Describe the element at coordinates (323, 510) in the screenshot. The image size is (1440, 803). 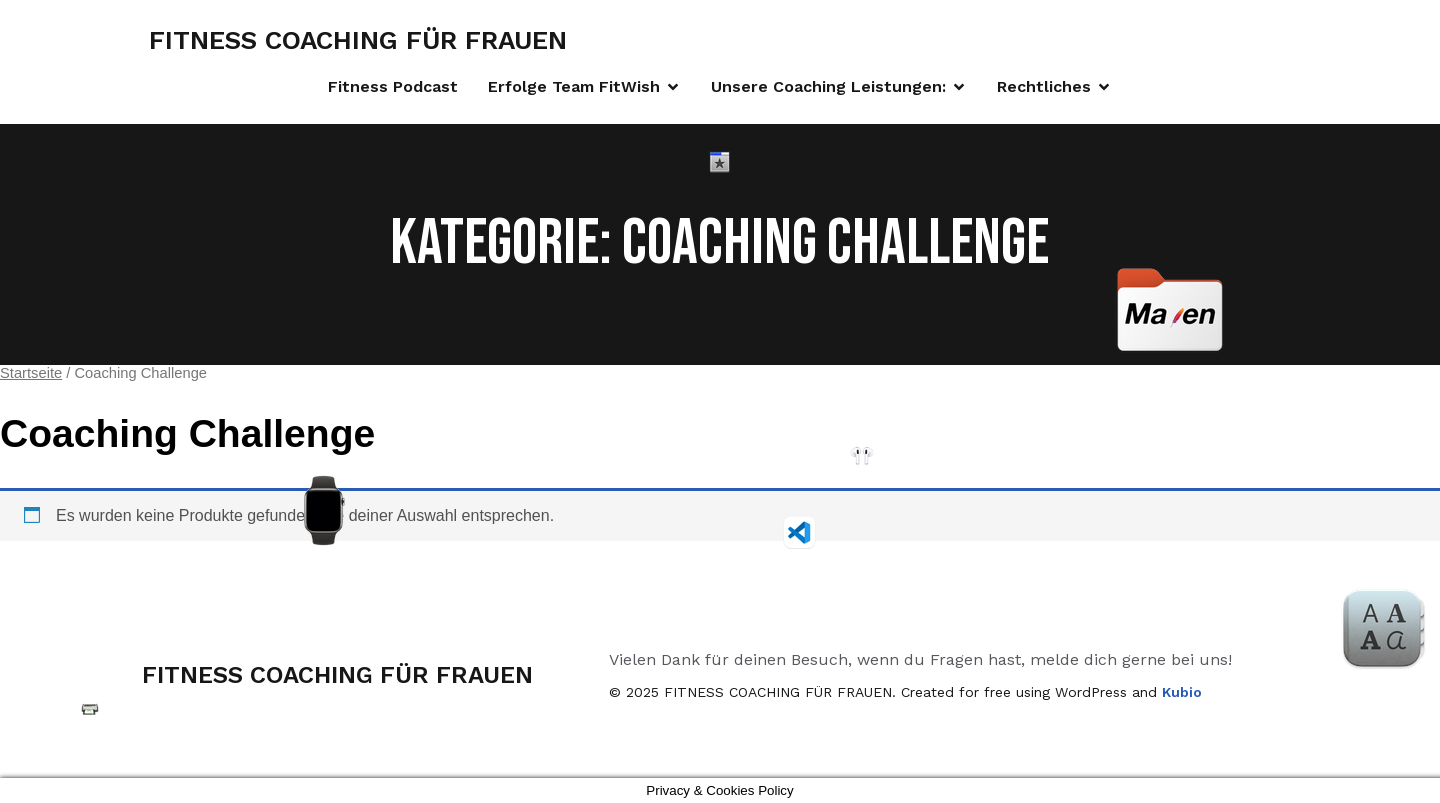
I see `apple watch series 6 device icon` at that location.